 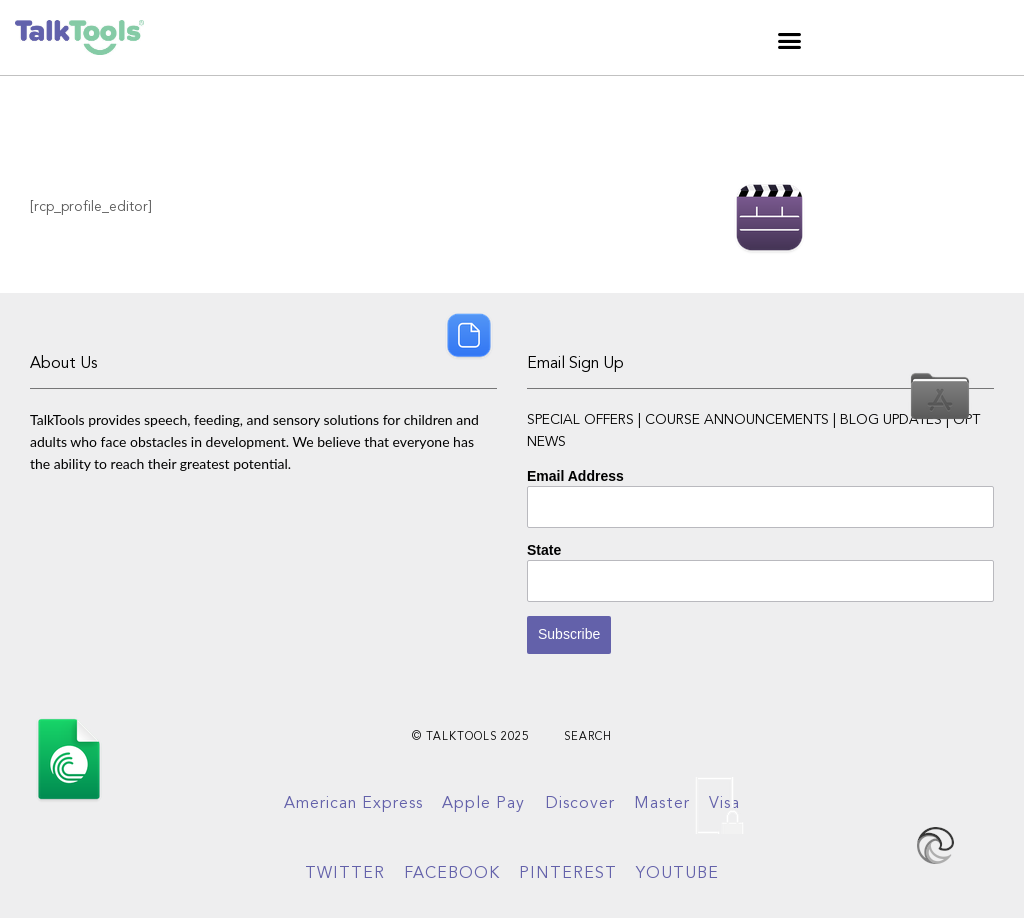 I want to click on open microsoft edge browser, so click(x=935, y=845).